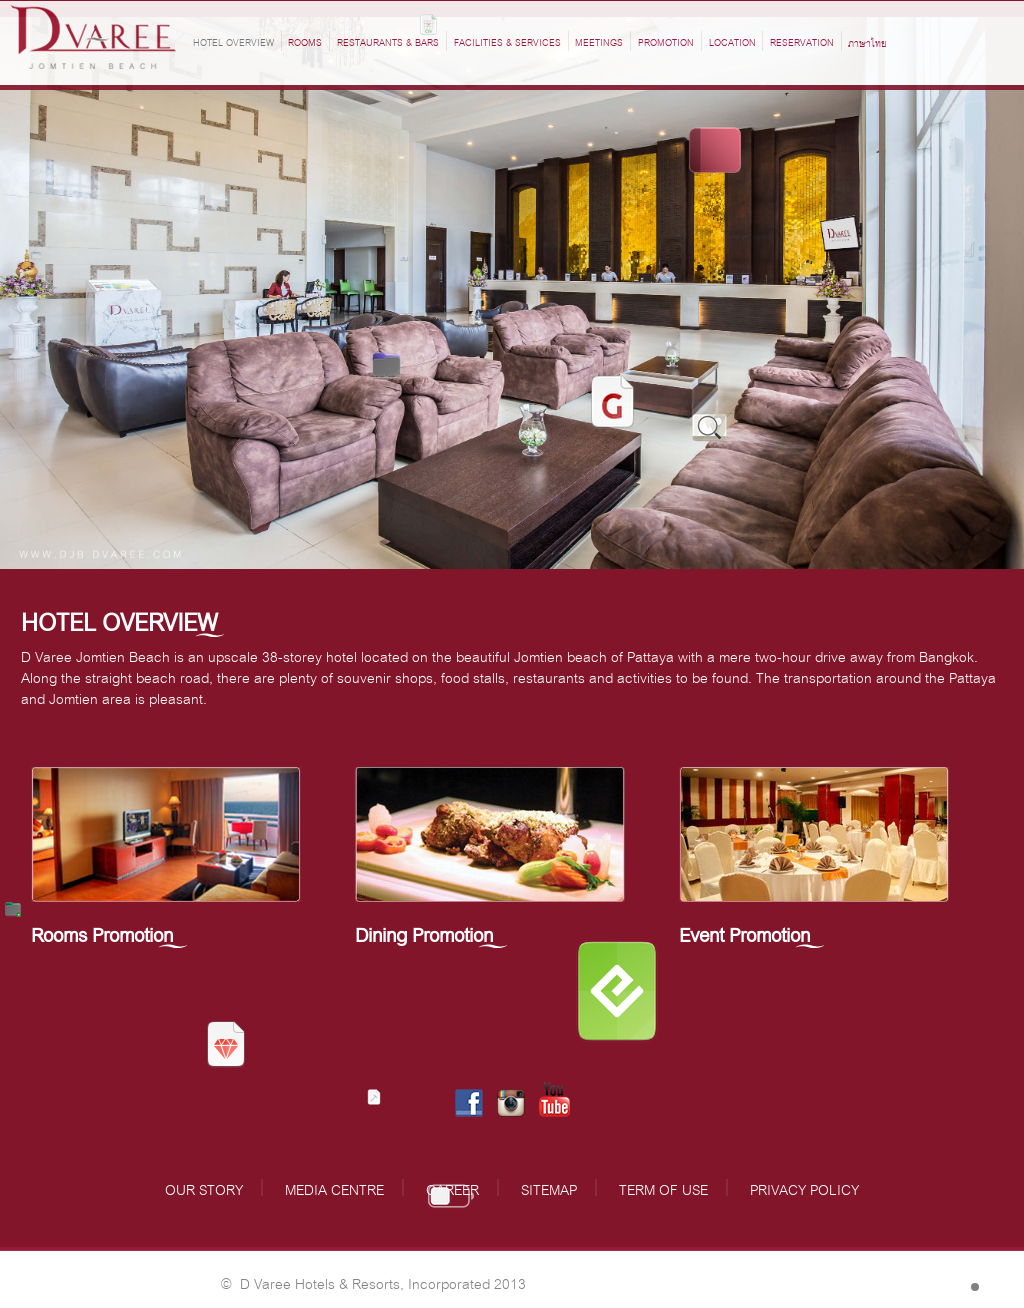 The width and height of the screenshot is (1024, 1308). I want to click on access files stored on a remote server or network location, so click(386, 365).